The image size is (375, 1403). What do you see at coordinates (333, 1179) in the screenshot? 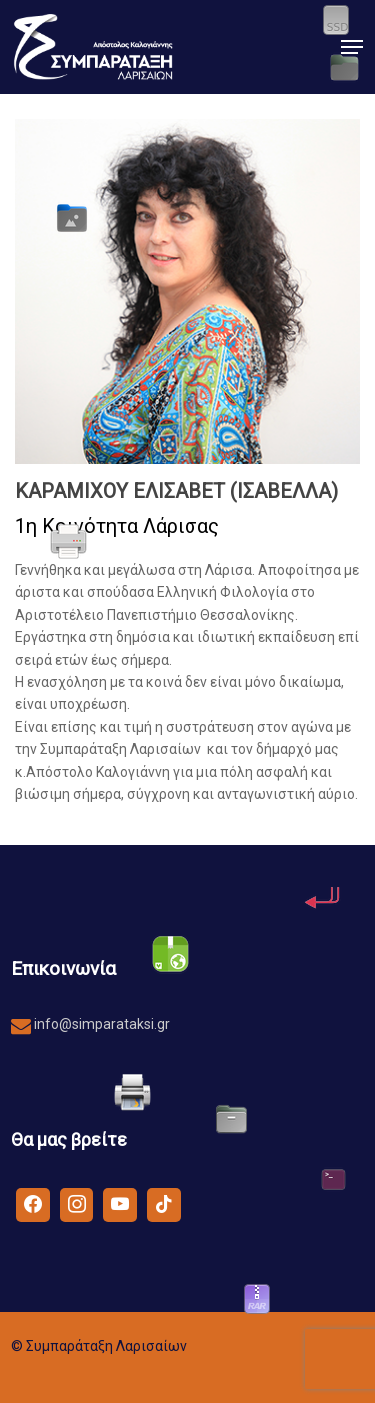
I see `open the terminal application` at bounding box center [333, 1179].